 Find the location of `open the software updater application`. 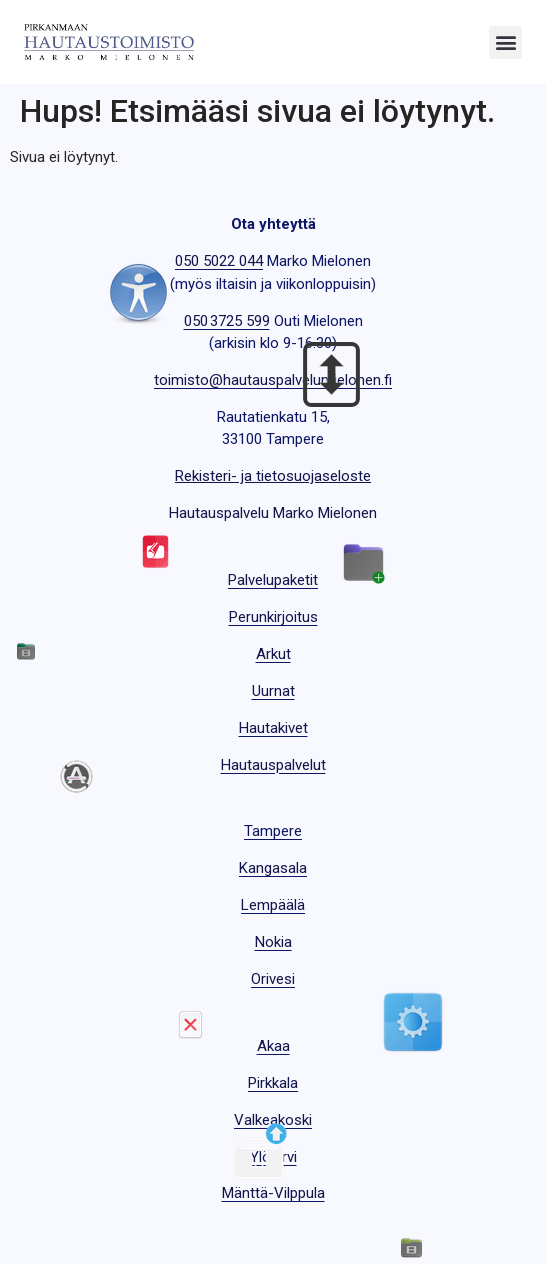

open the software updater application is located at coordinates (76, 776).